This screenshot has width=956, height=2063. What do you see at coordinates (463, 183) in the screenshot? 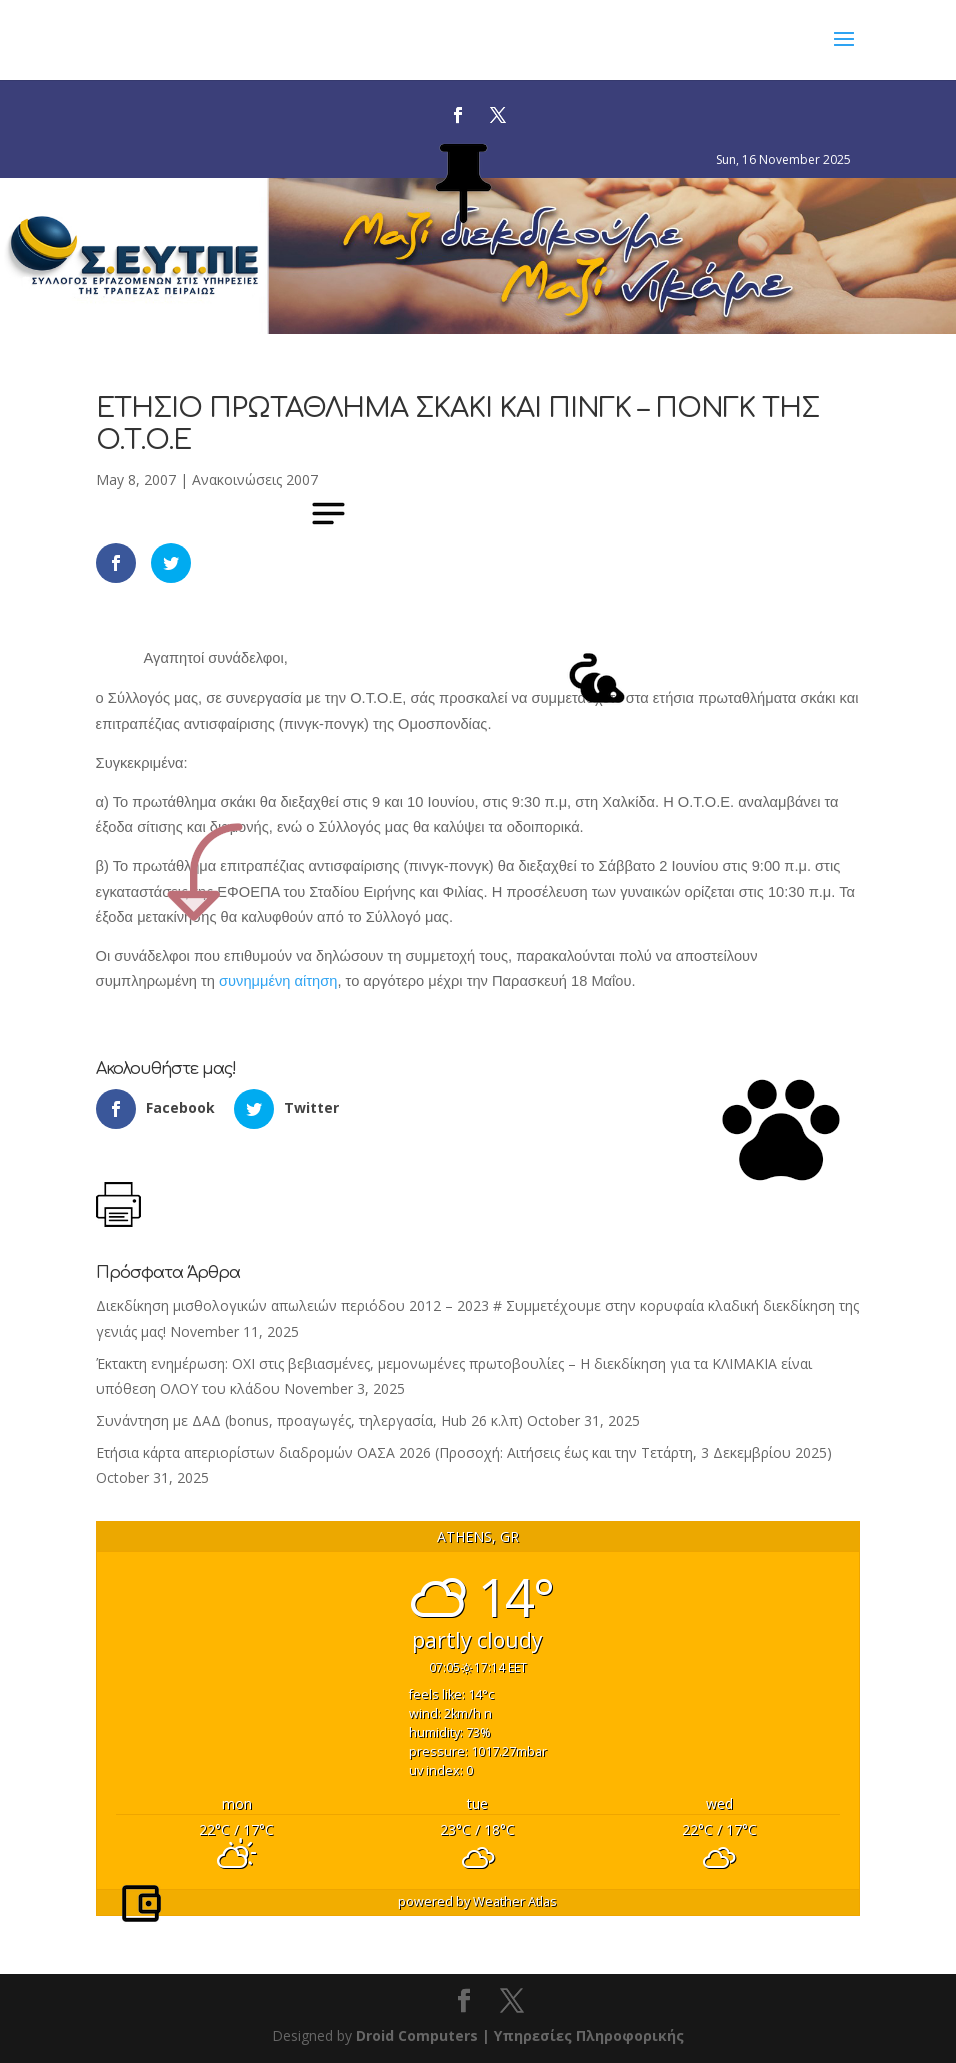
I see `pin item to keep it visible` at bounding box center [463, 183].